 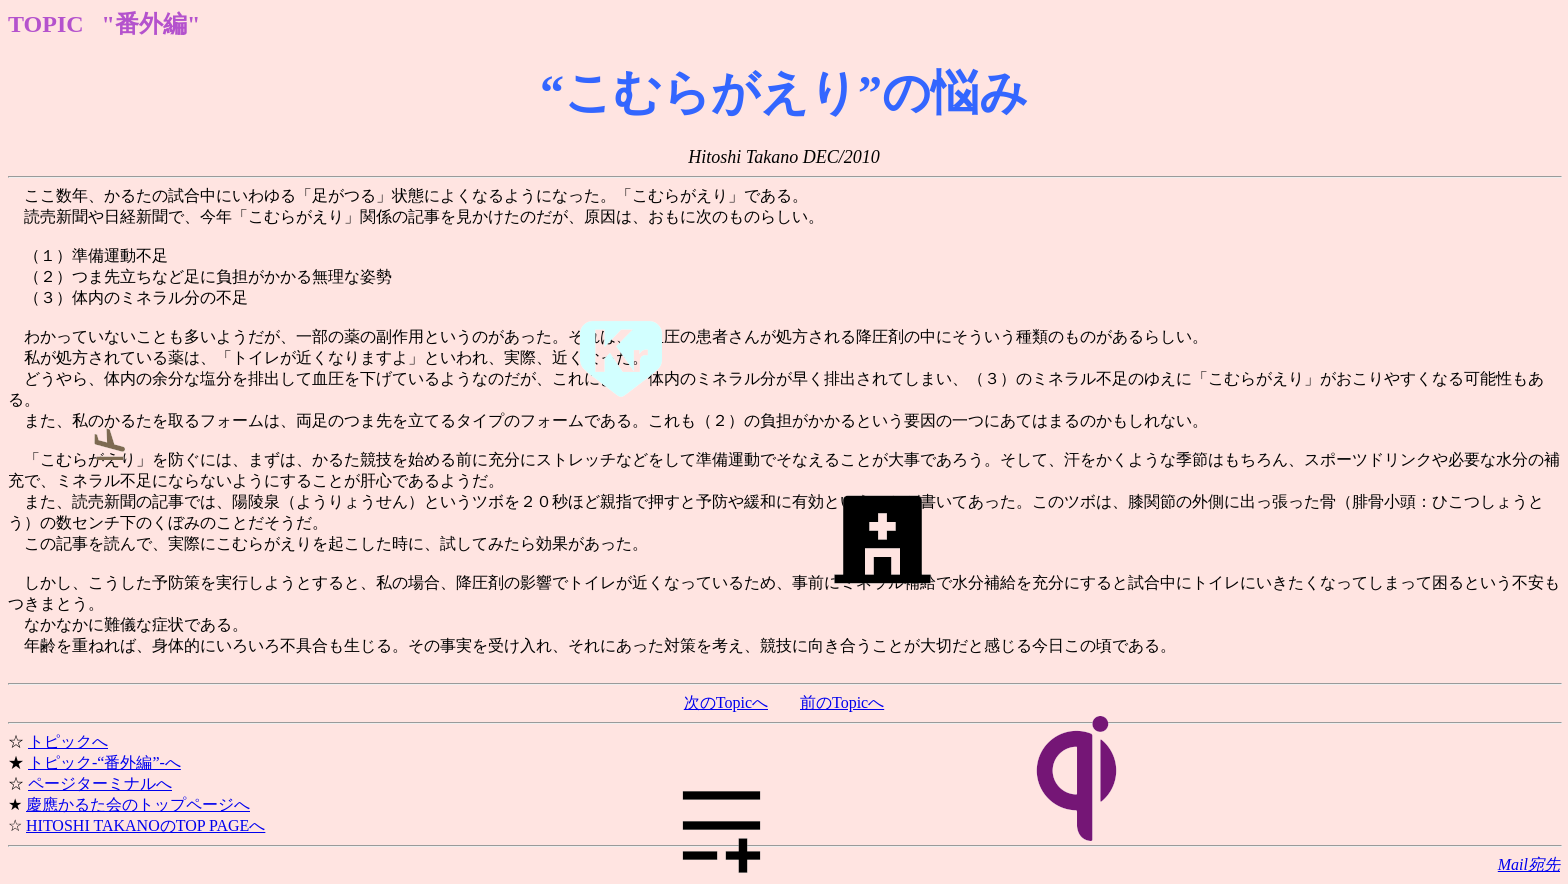 I want to click on kred app or service logo, so click(x=621, y=359).